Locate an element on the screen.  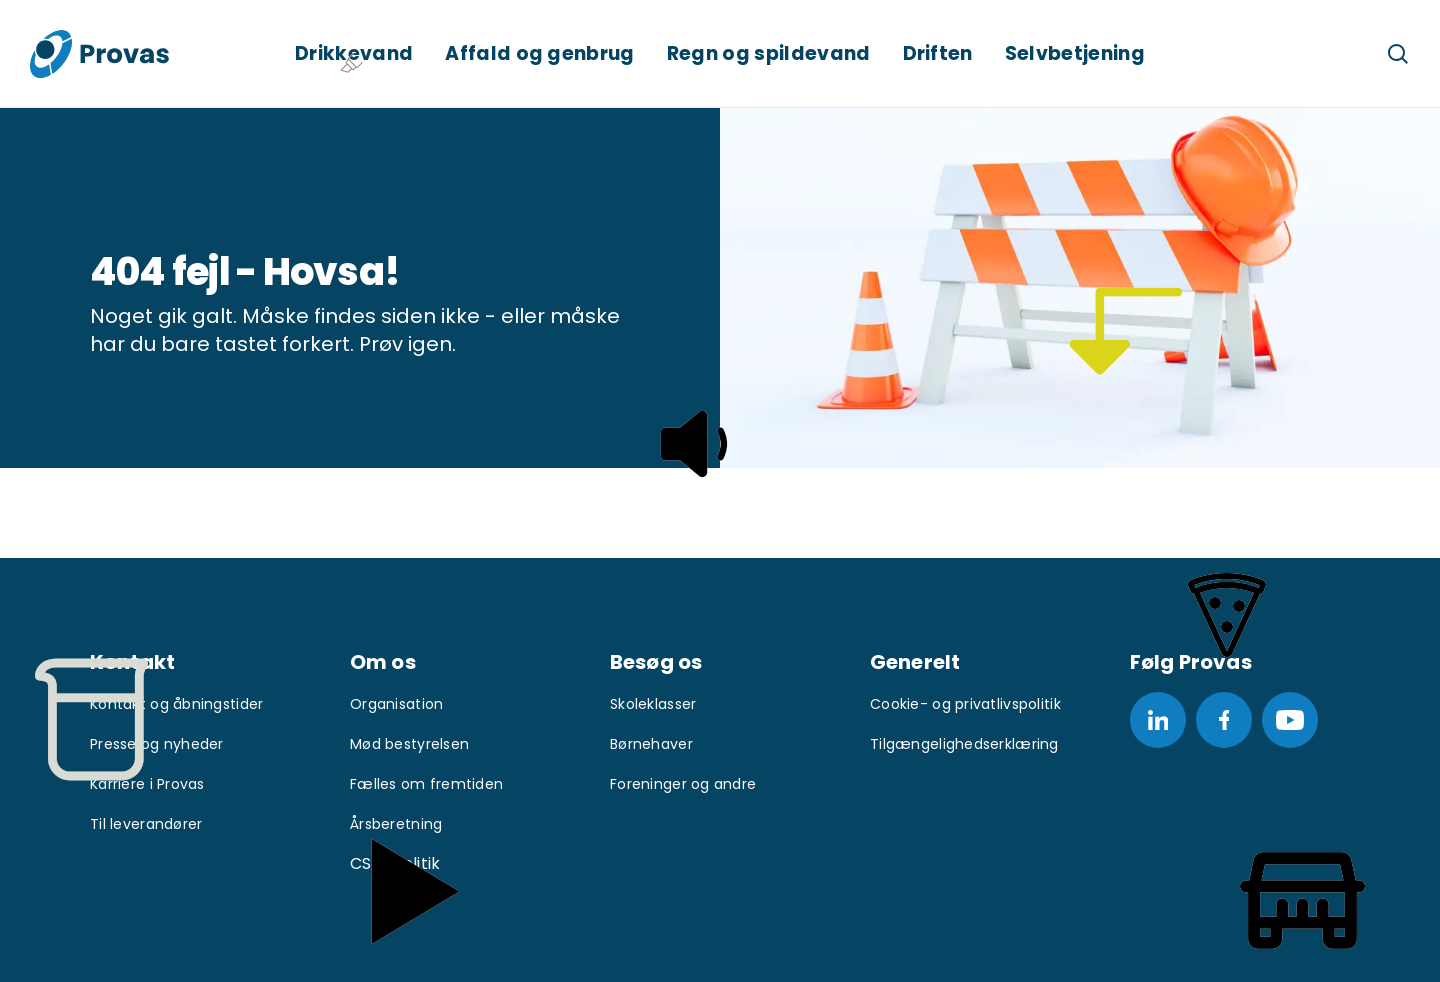
select off-road vehicle type is located at coordinates (1302, 902).